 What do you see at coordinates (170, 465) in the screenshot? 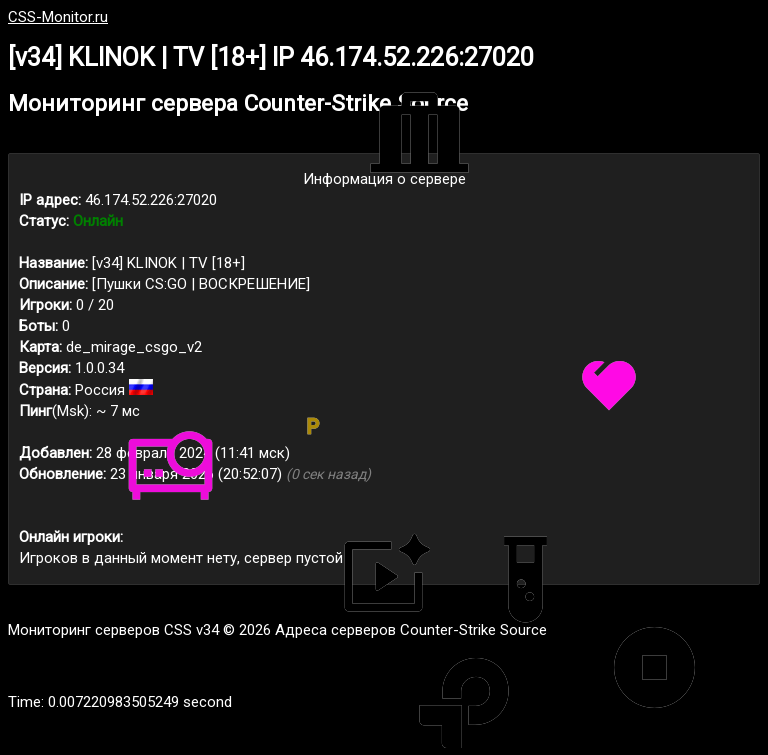
I see `start a presentation or slideshow` at bounding box center [170, 465].